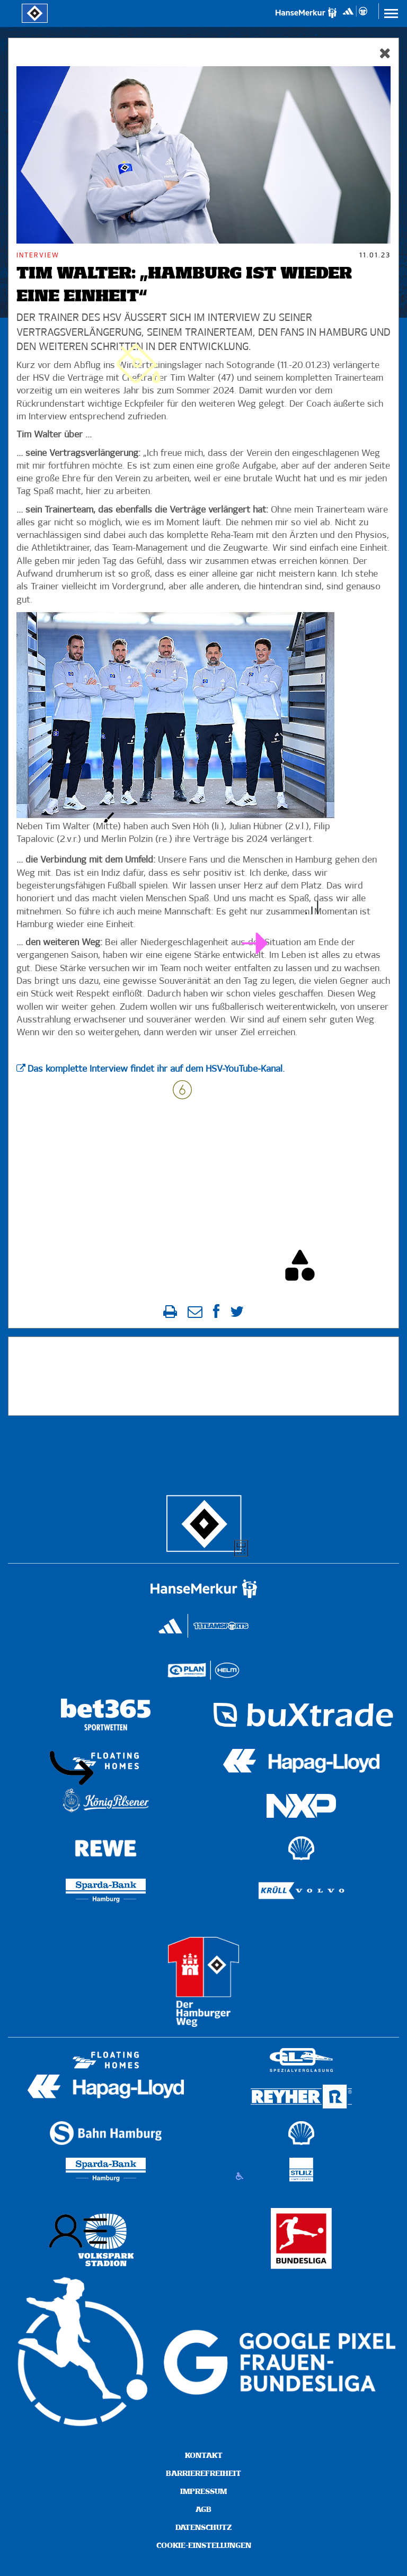 This screenshot has width=407, height=2576. I want to click on indicates medium cellular signal strength, so click(318, 903).